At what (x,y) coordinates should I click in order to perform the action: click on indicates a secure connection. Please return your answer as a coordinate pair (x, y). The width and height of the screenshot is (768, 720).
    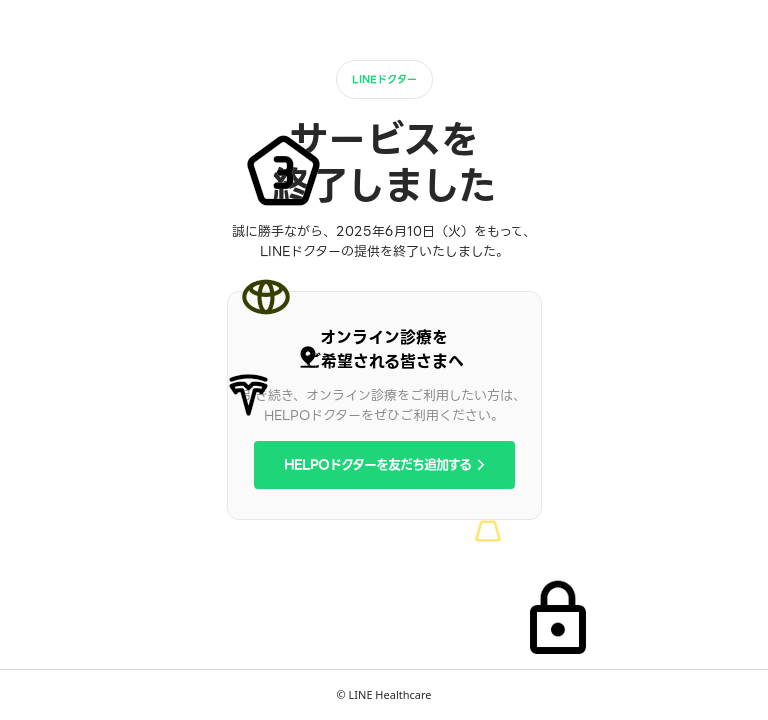
    Looking at the image, I should click on (558, 619).